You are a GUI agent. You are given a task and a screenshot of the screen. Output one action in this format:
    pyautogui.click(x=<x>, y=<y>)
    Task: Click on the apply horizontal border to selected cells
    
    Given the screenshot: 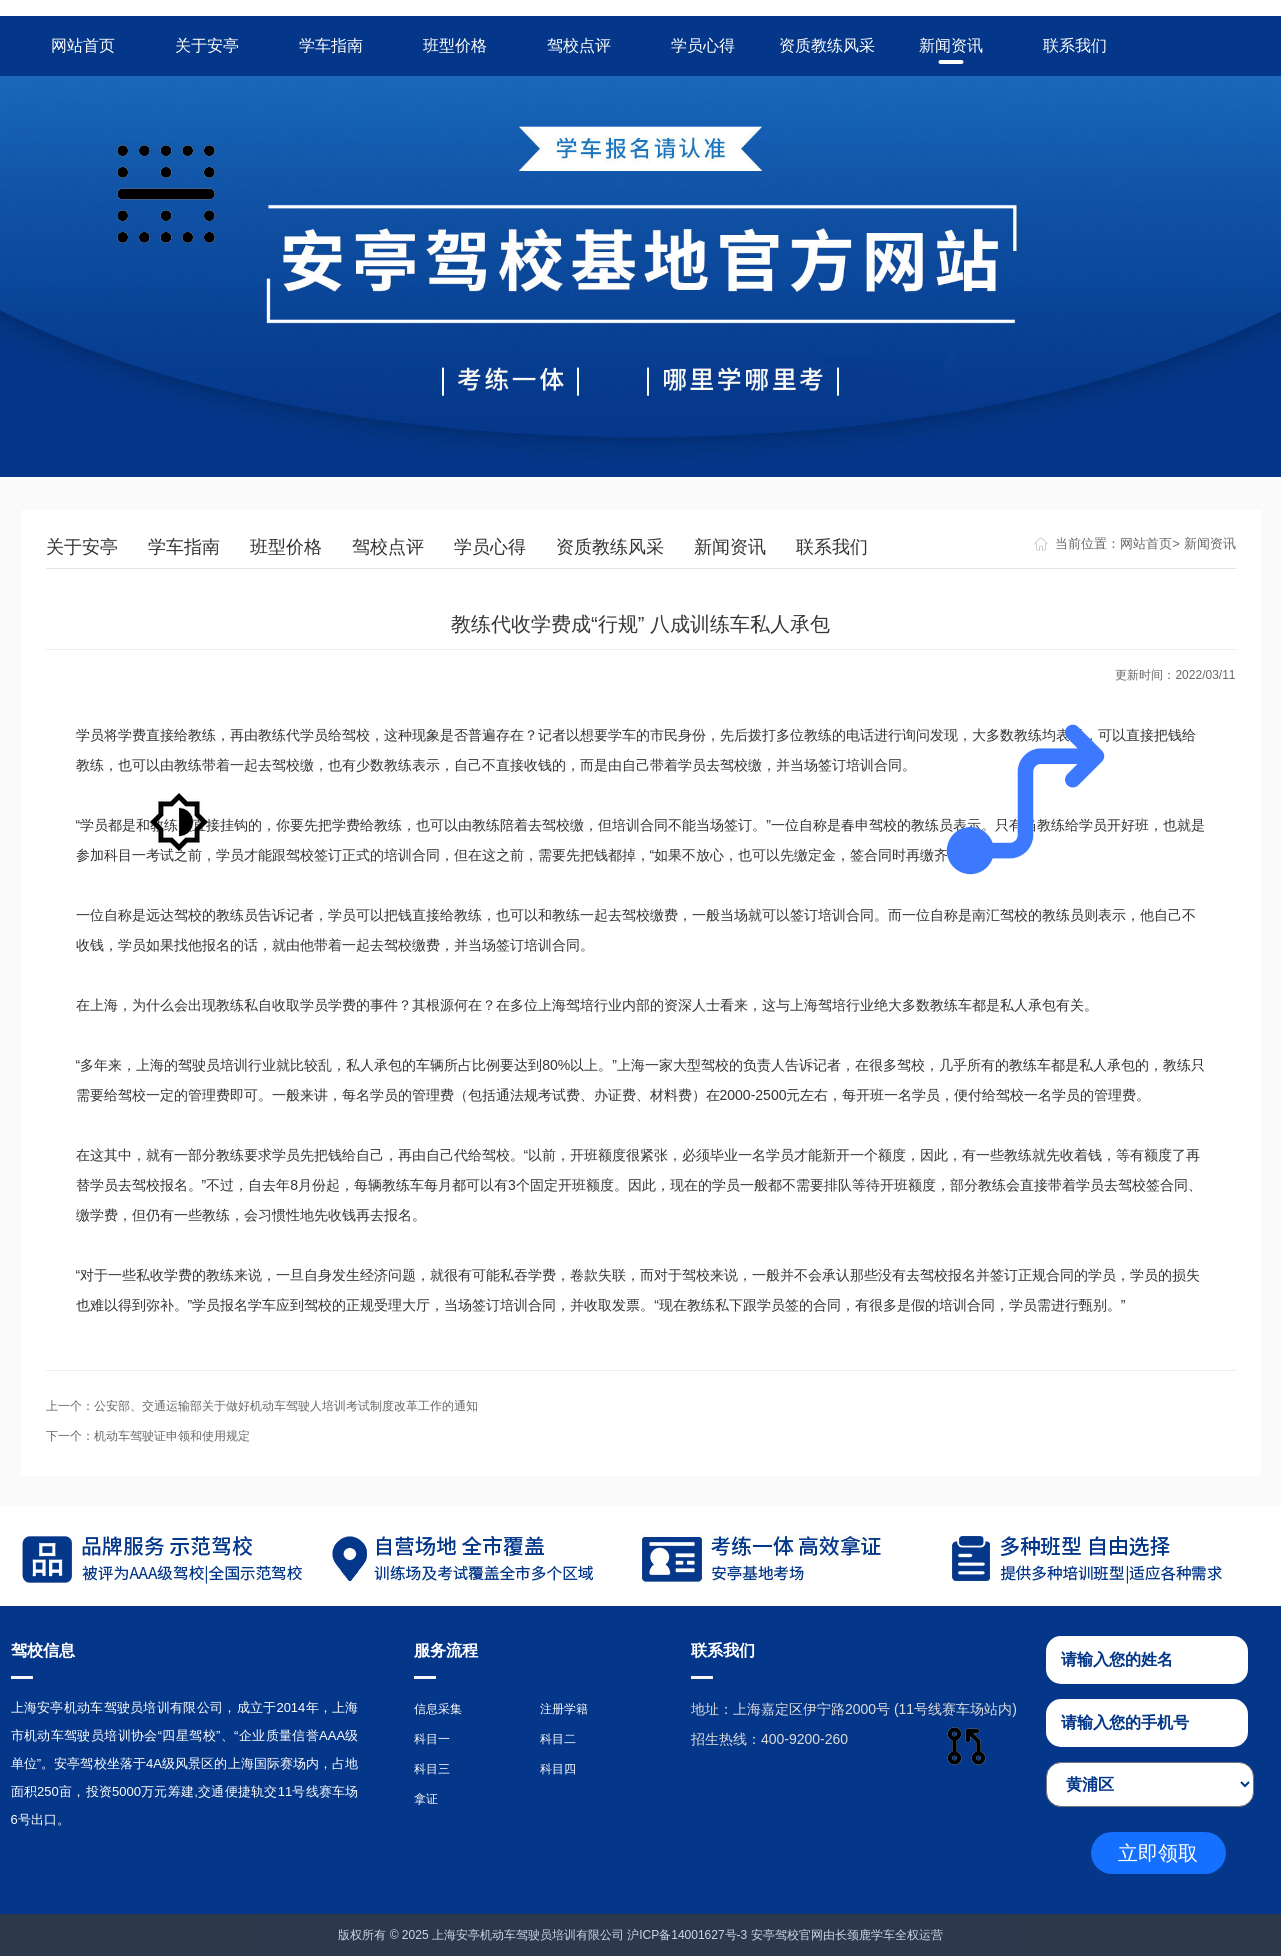 What is the action you would take?
    pyautogui.click(x=166, y=194)
    